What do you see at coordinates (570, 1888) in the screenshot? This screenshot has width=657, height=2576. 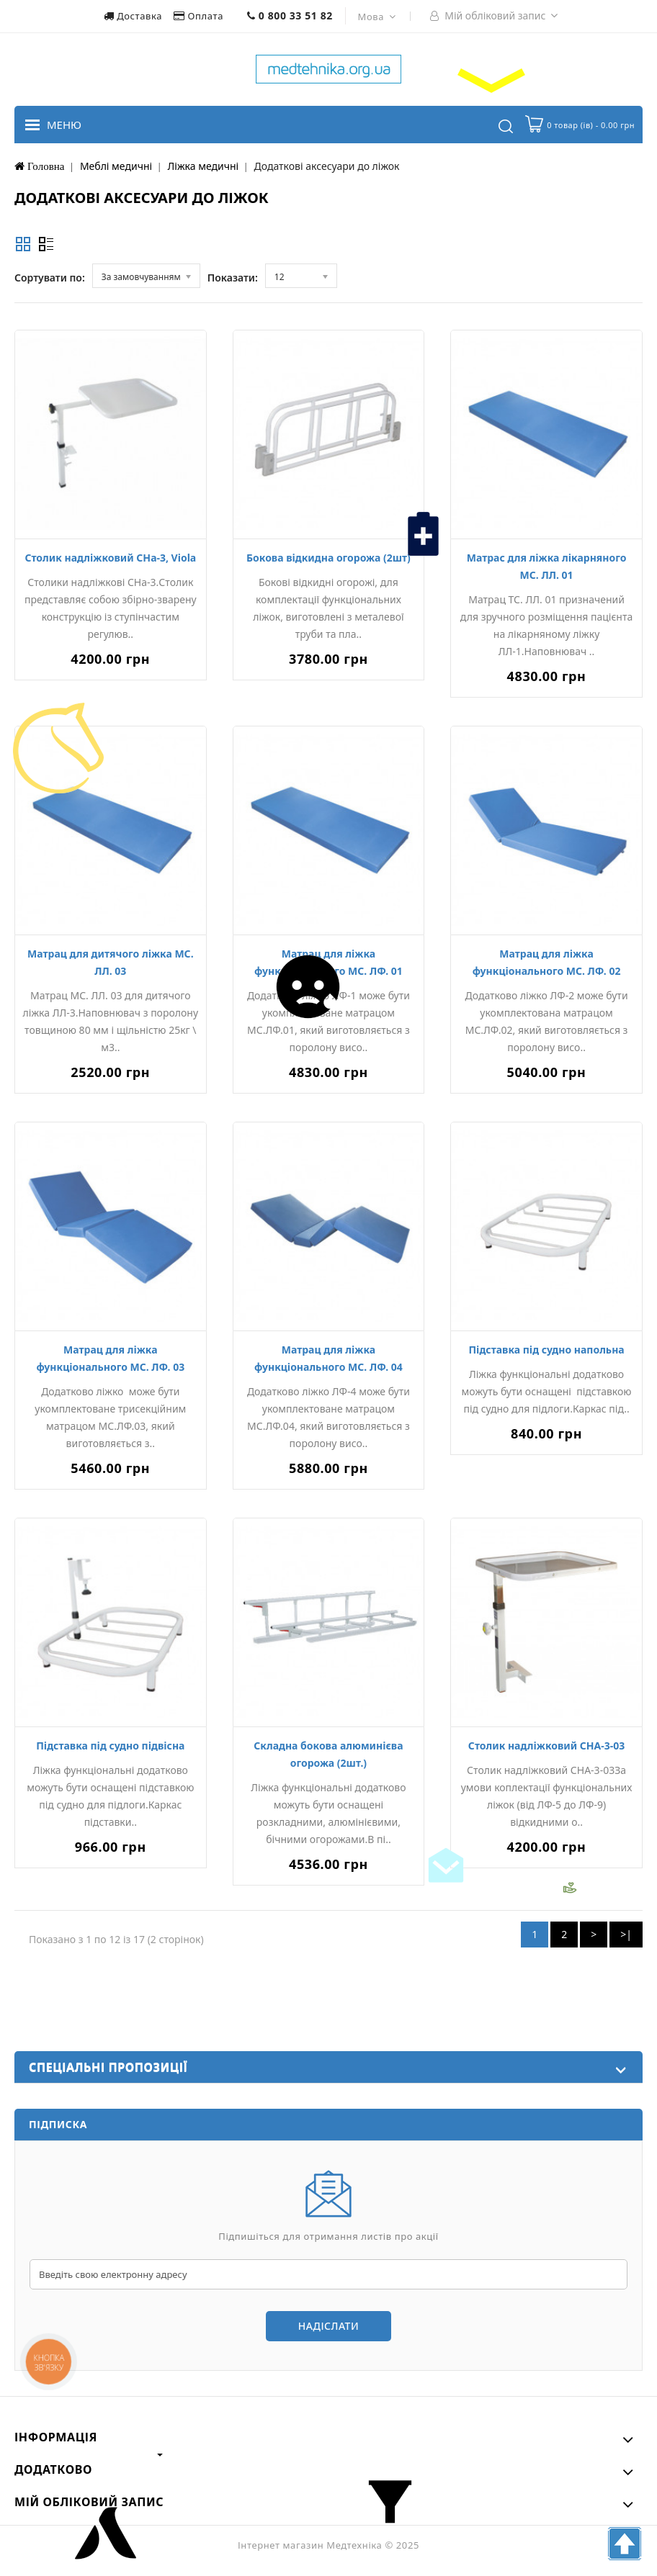 I see `make a donation or charitable contribution` at bounding box center [570, 1888].